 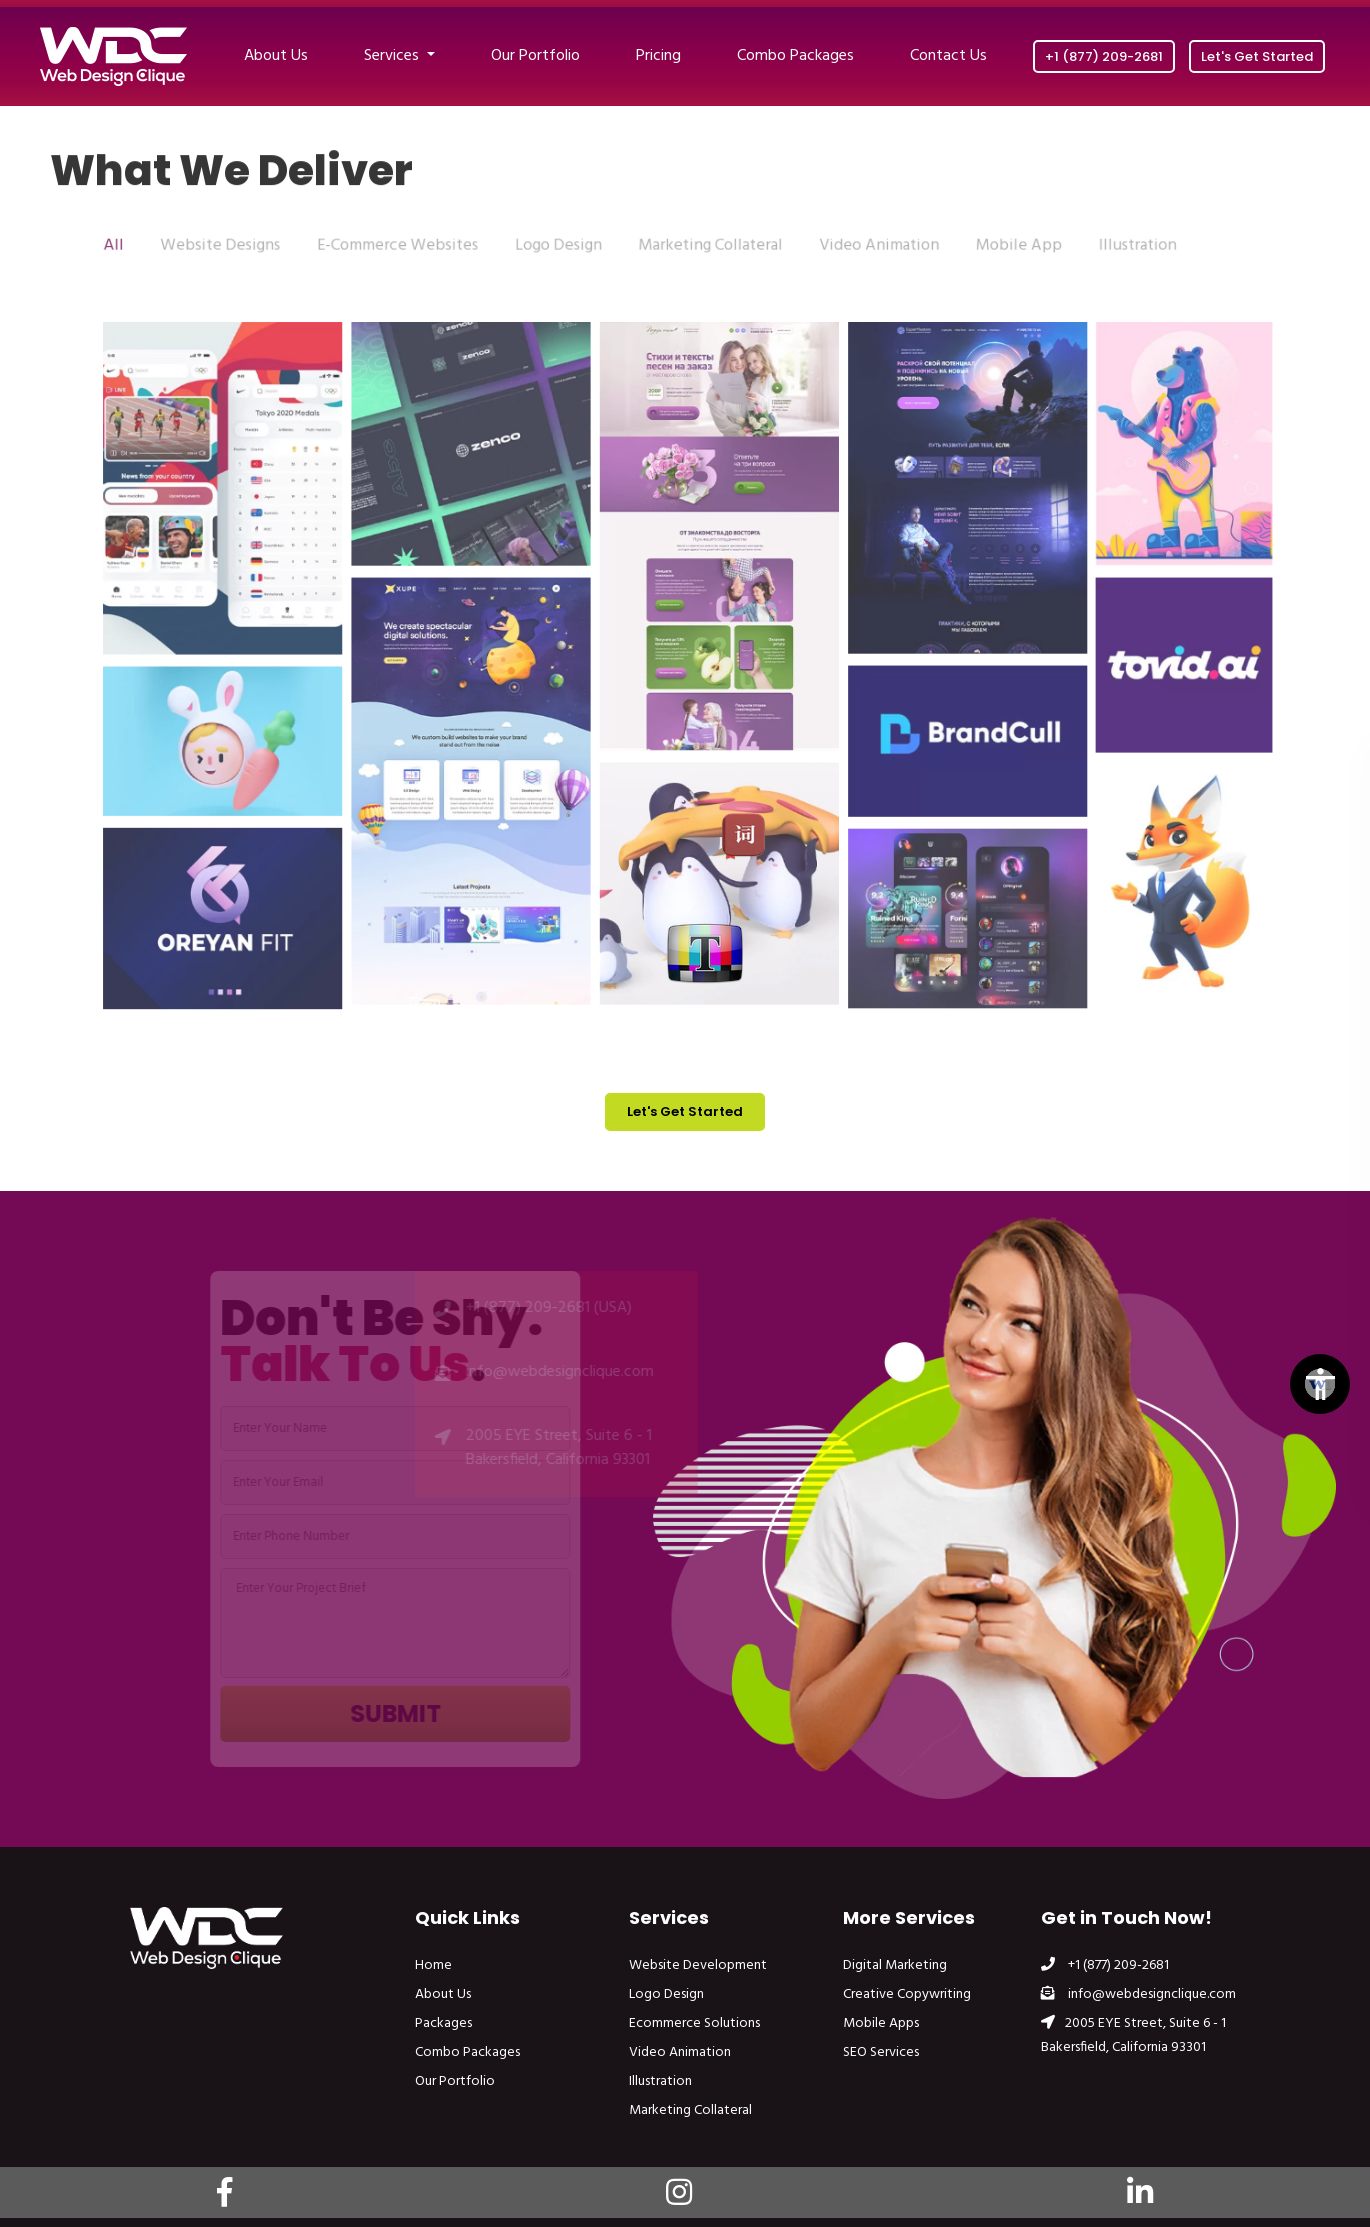 What do you see at coordinates (425, 1009) in the screenshot?
I see `access your favorites folder in the media library` at bounding box center [425, 1009].